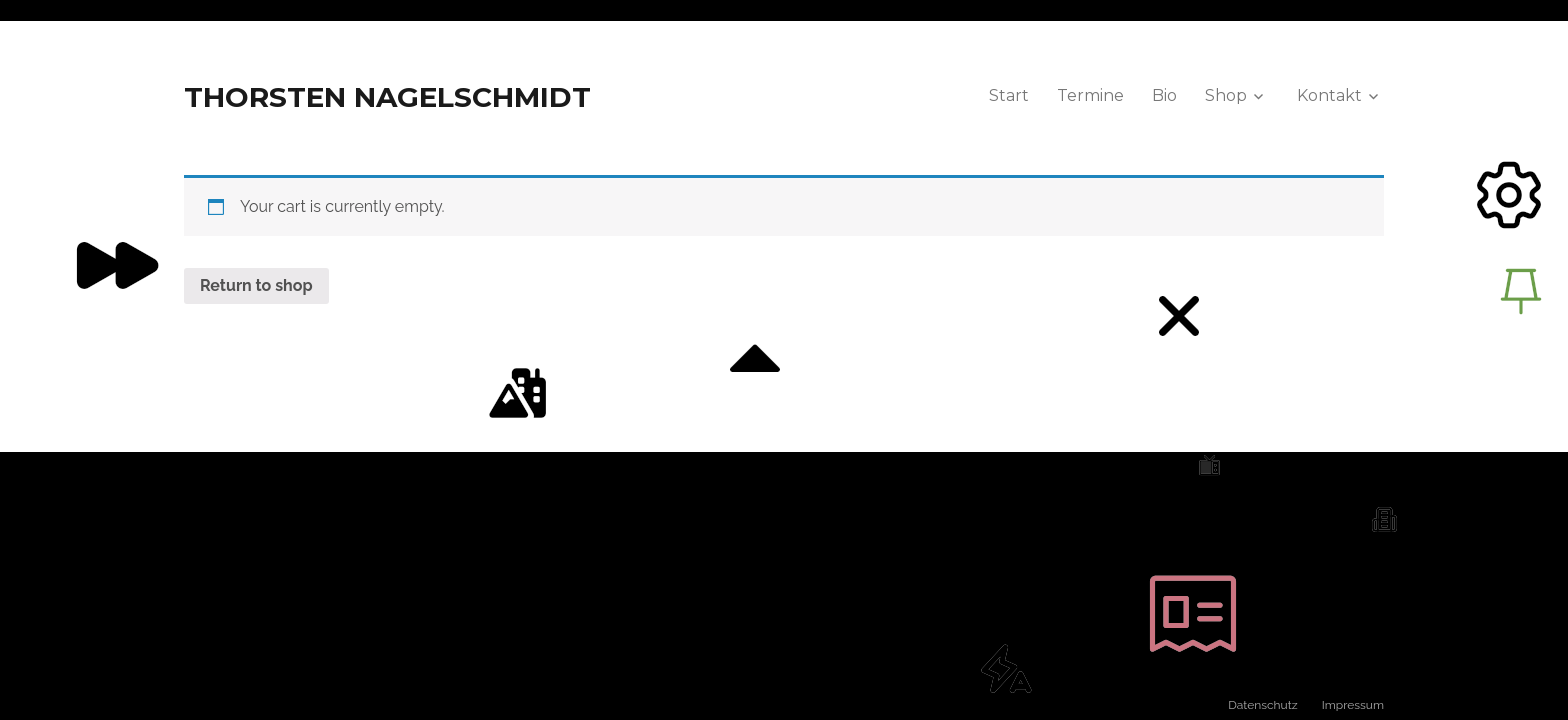 This screenshot has height=720, width=1568. I want to click on view news articles or press clippings, so click(1193, 612).